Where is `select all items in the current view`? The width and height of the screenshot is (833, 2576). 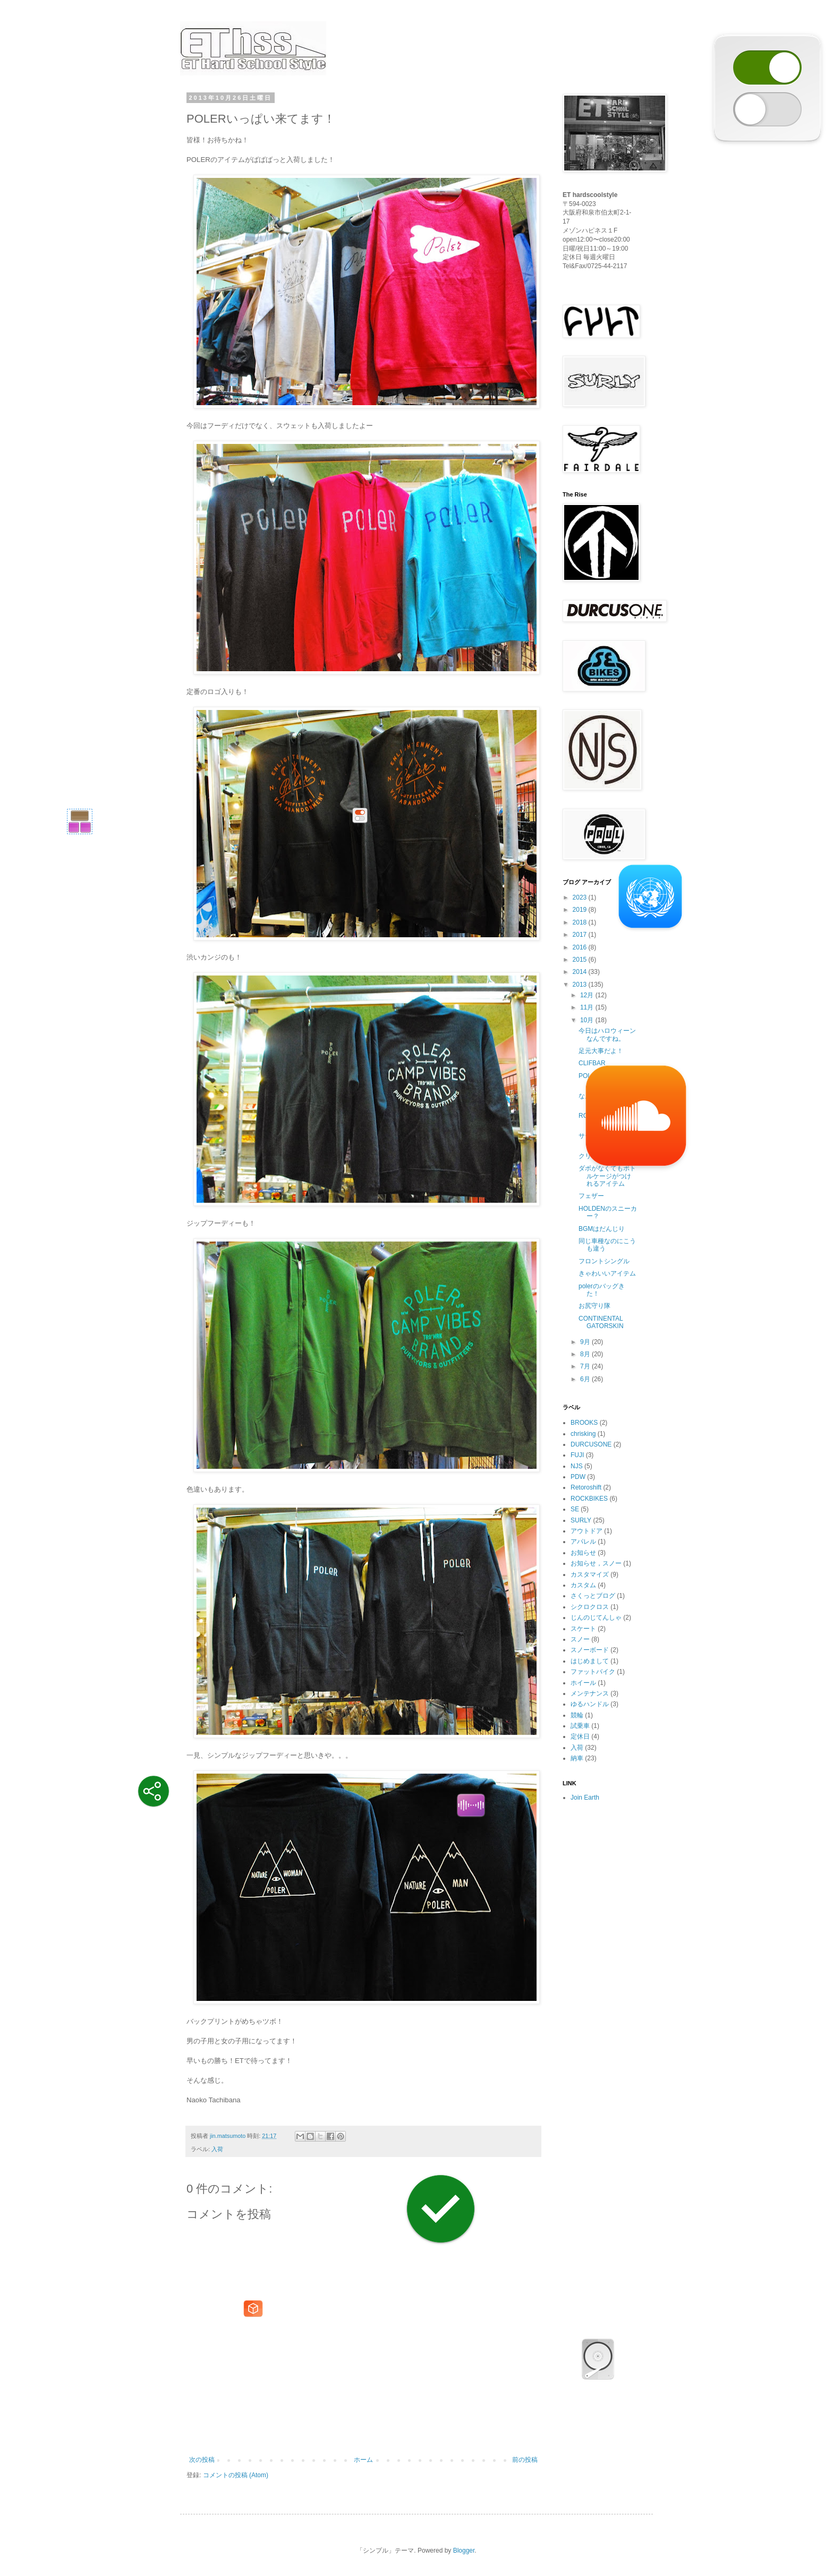 select all items in the current view is located at coordinates (80, 821).